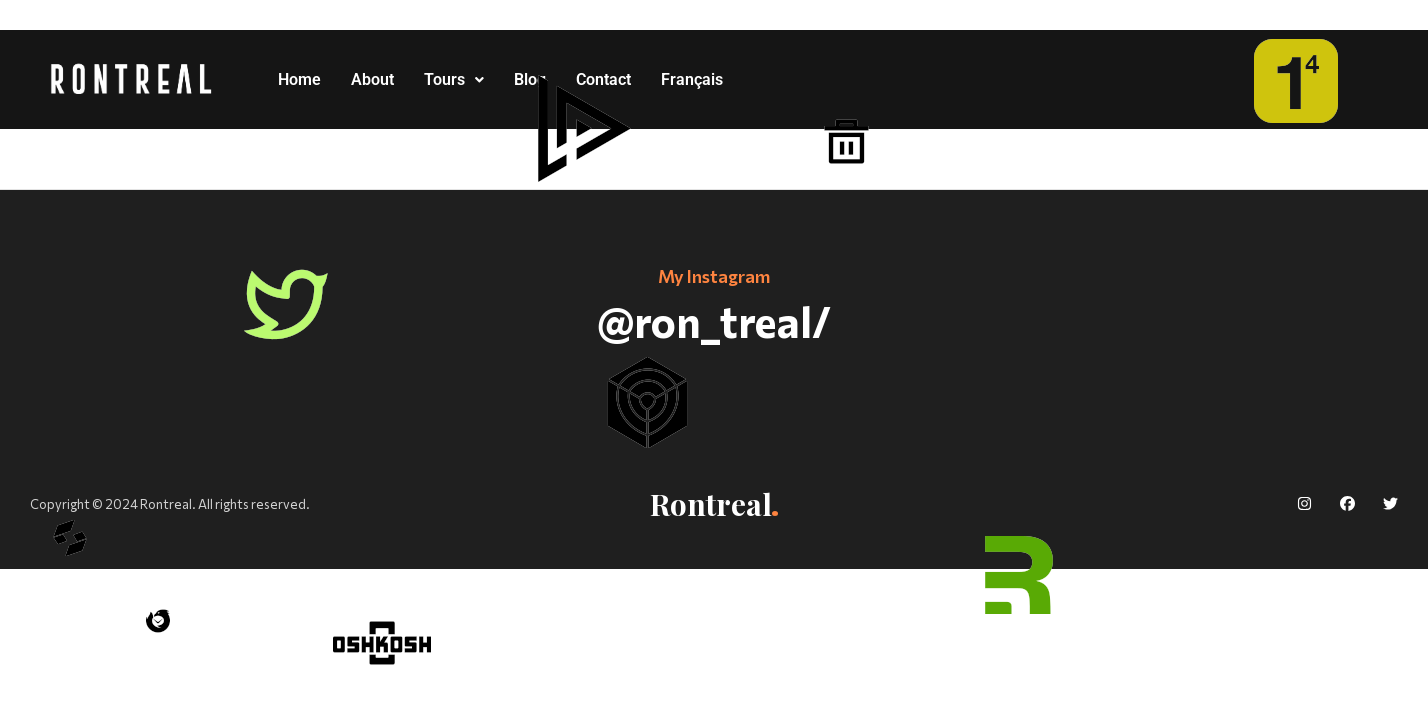 The image size is (1428, 720). I want to click on open twitter, so click(288, 305).